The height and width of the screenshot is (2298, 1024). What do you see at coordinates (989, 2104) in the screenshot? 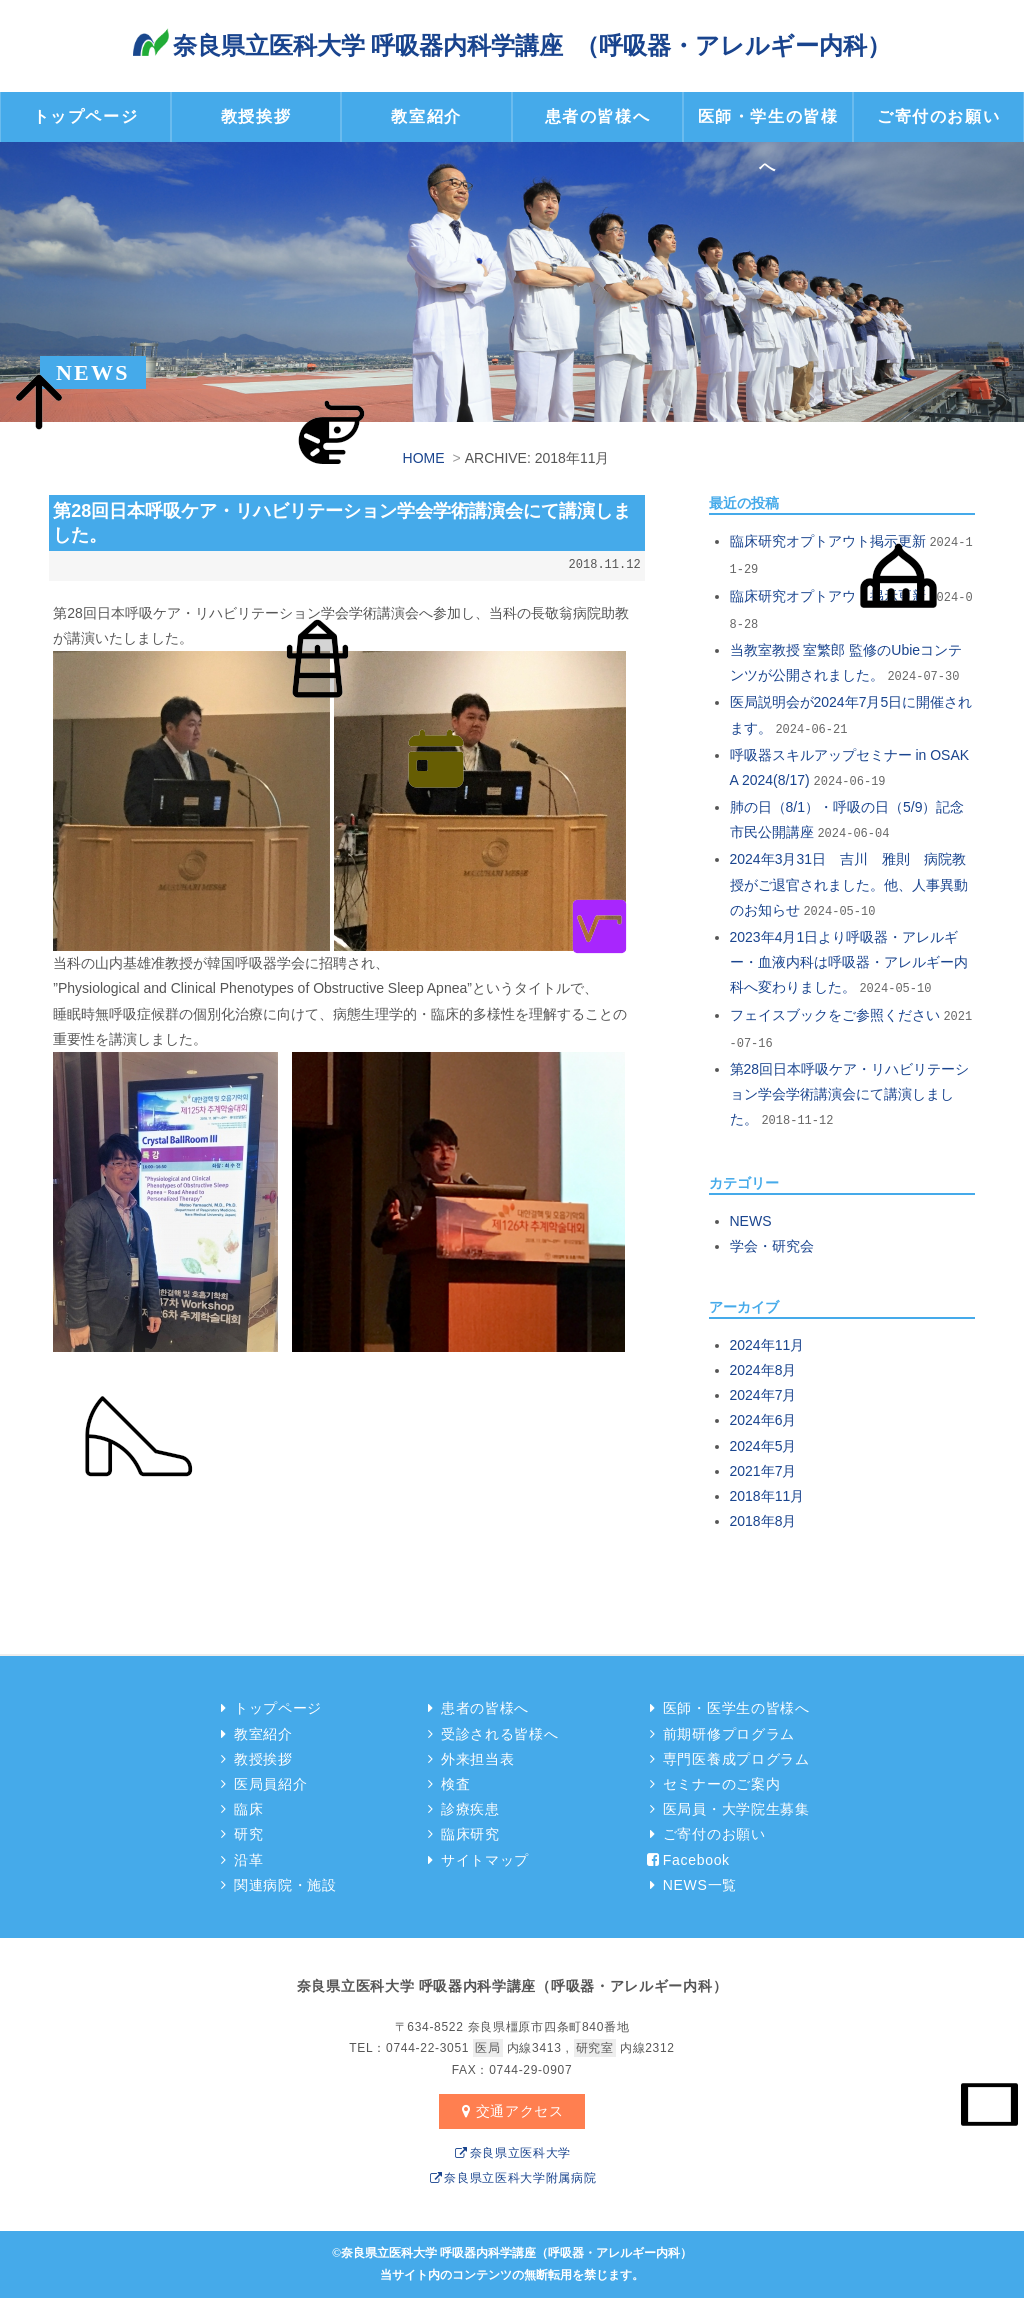
I see `switch to landscape mode` at bounding box center [989, 2104].